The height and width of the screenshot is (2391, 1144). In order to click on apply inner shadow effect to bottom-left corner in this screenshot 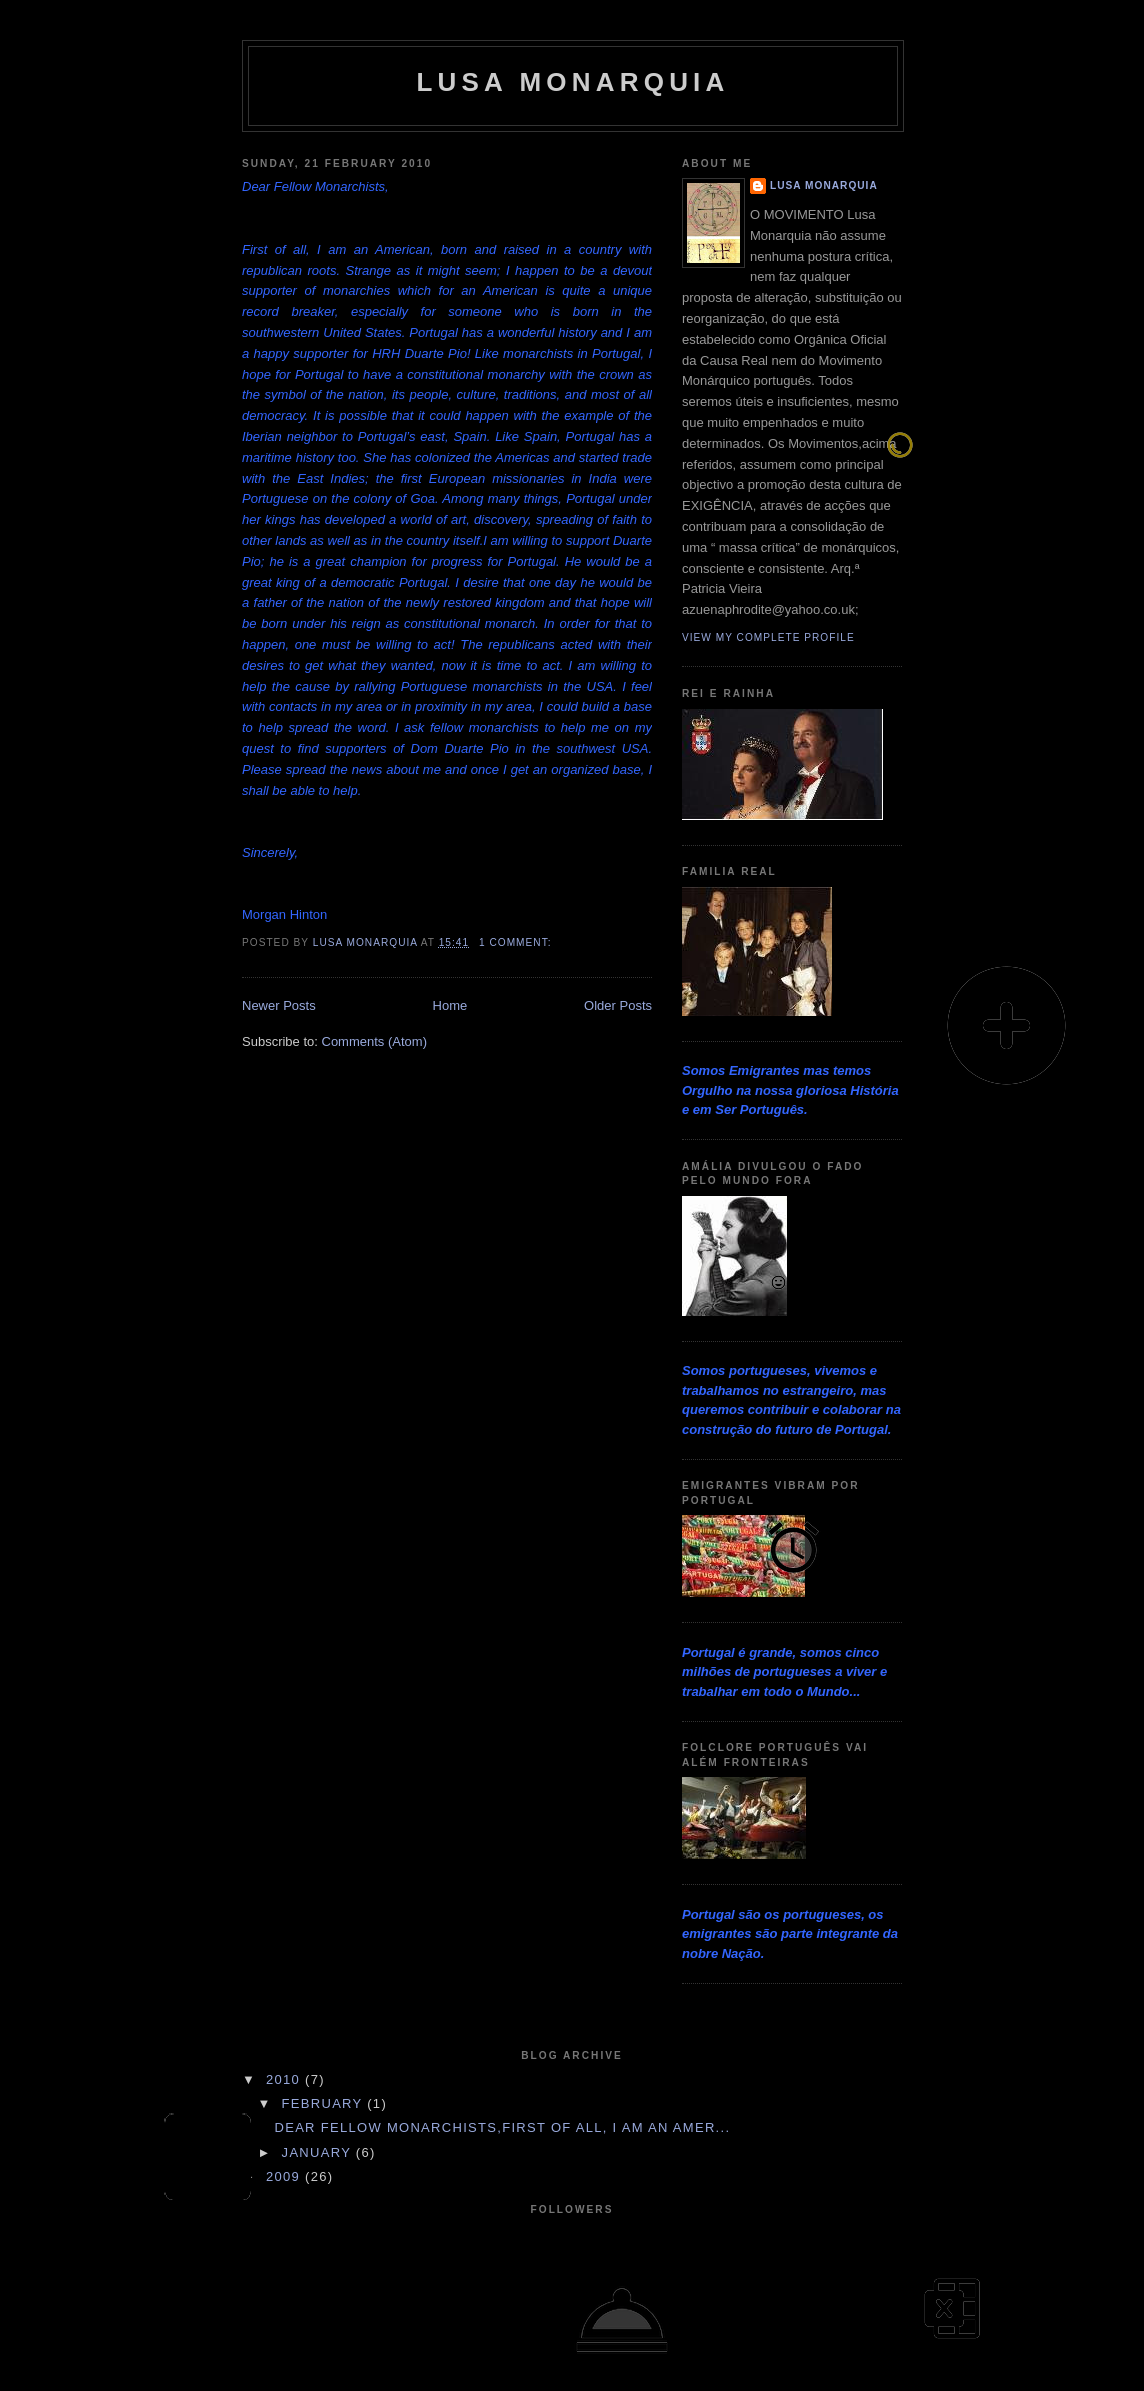, I will do `click(900, 445)`.